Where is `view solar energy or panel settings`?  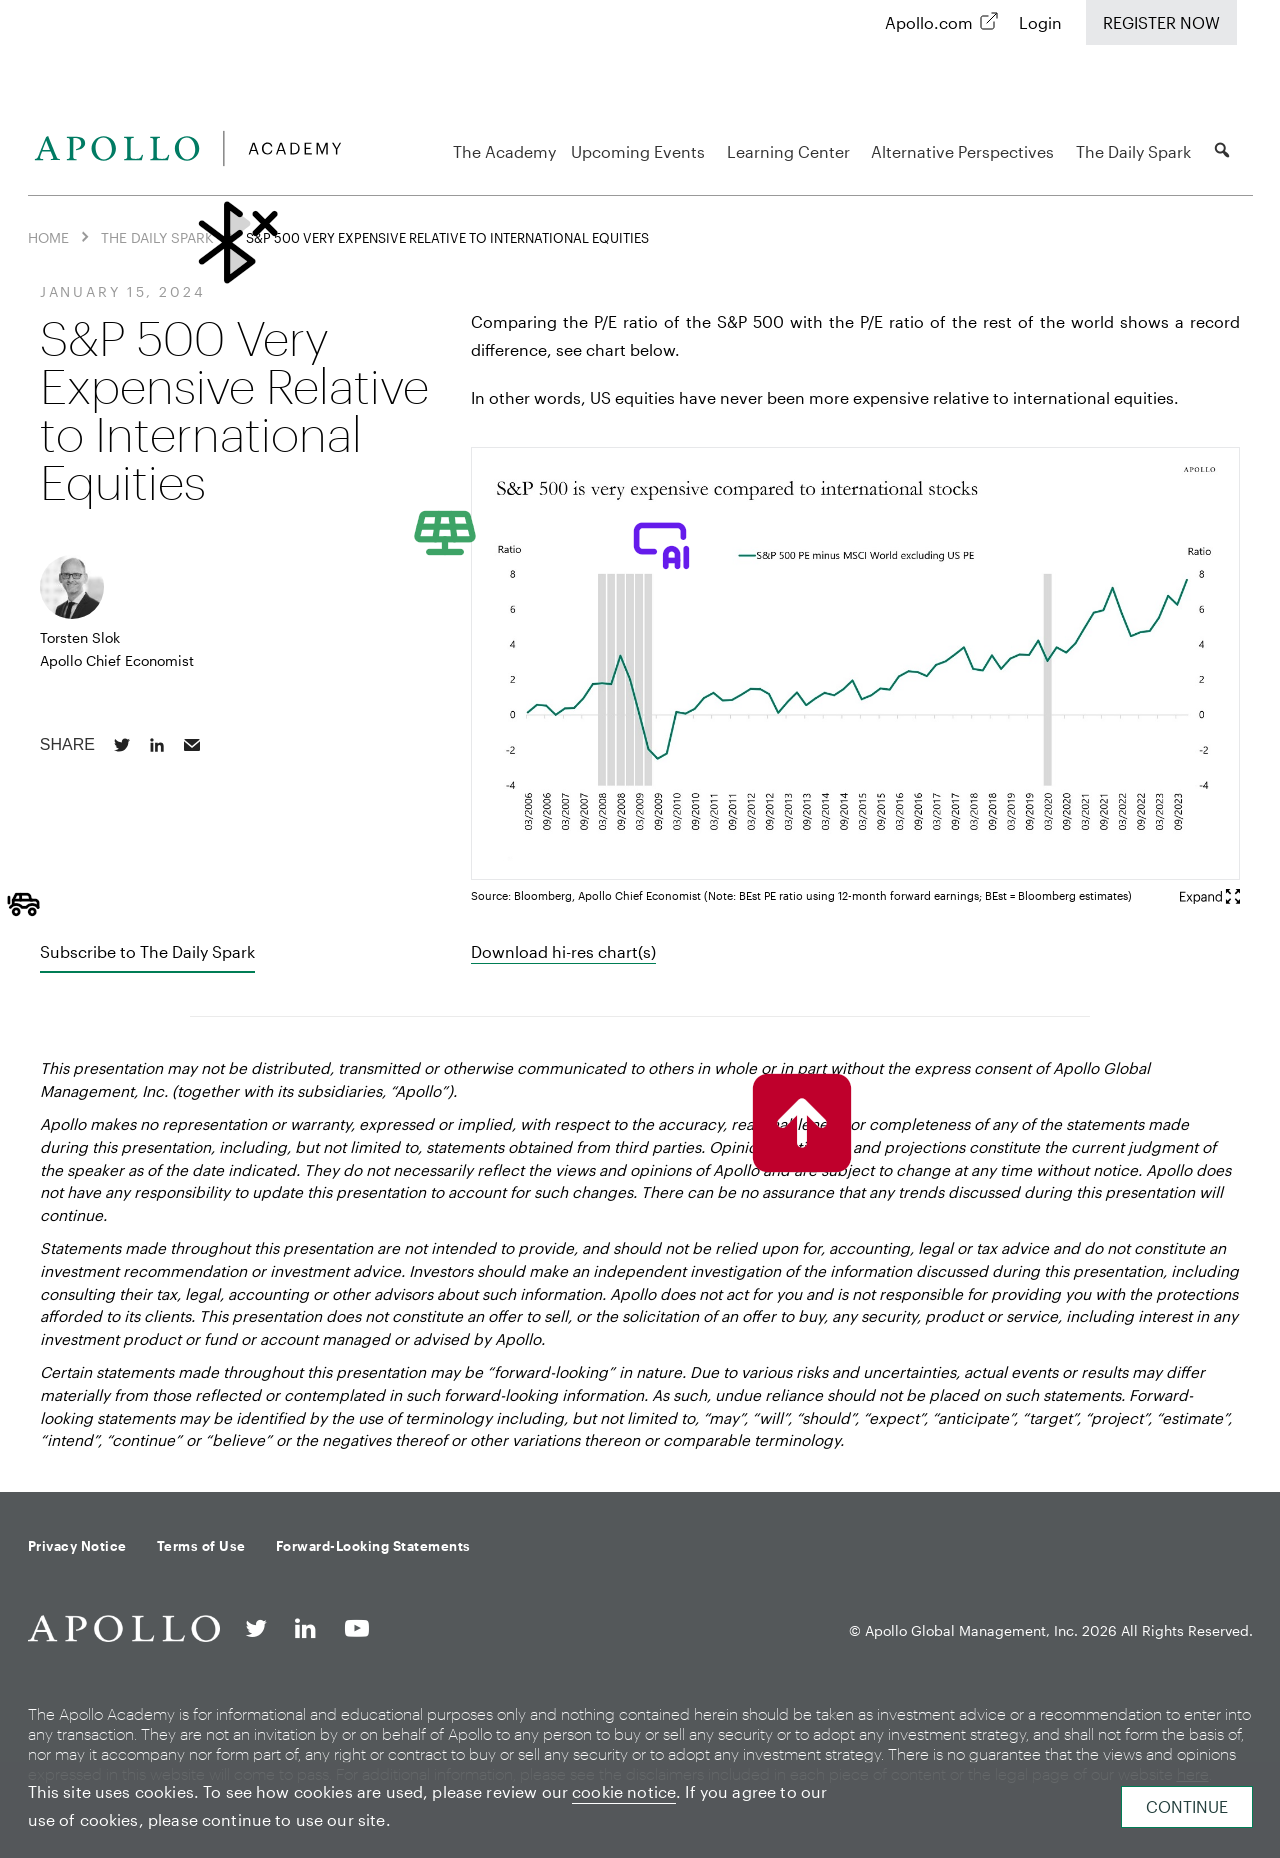
view solar energy or panel settings is located at coordinates (445, 533).